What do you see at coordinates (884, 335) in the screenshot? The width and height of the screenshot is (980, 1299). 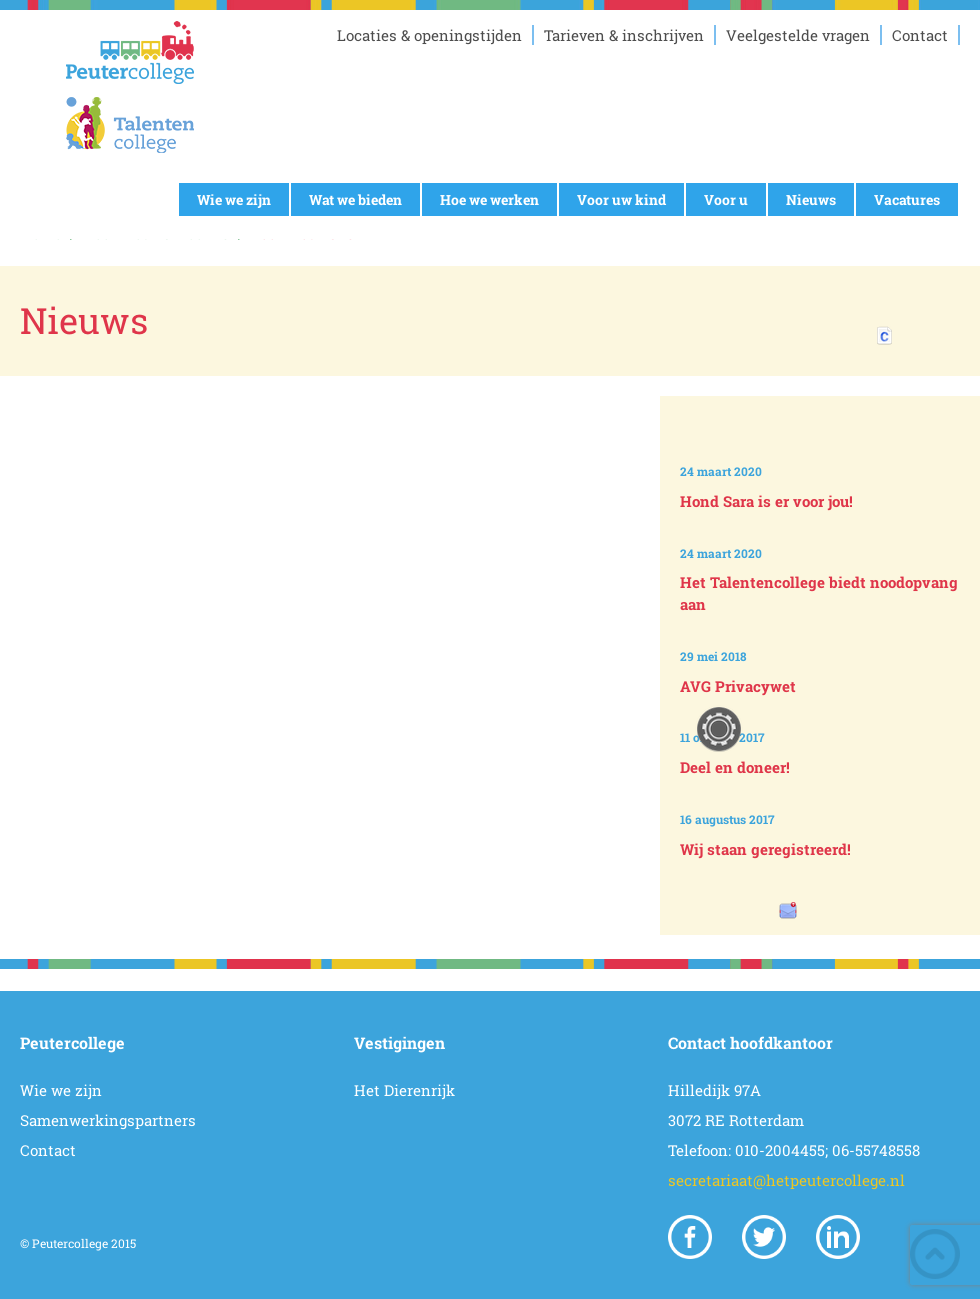 I see `a C programming language source file` at bounding box center [884, 335].